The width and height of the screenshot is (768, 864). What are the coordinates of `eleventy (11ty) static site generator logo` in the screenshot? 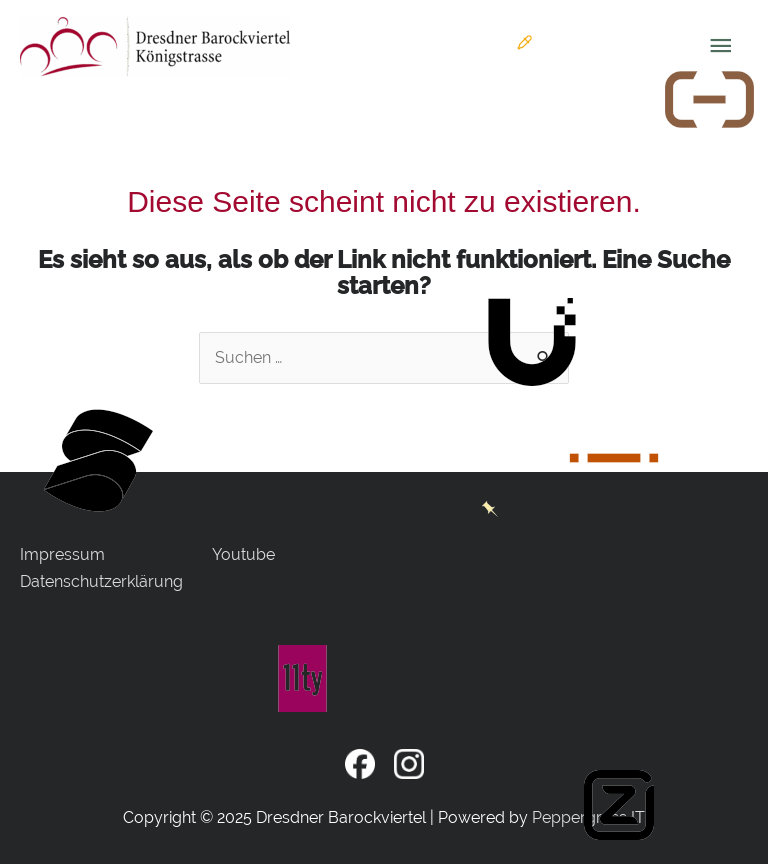 It's located at (302, 678).